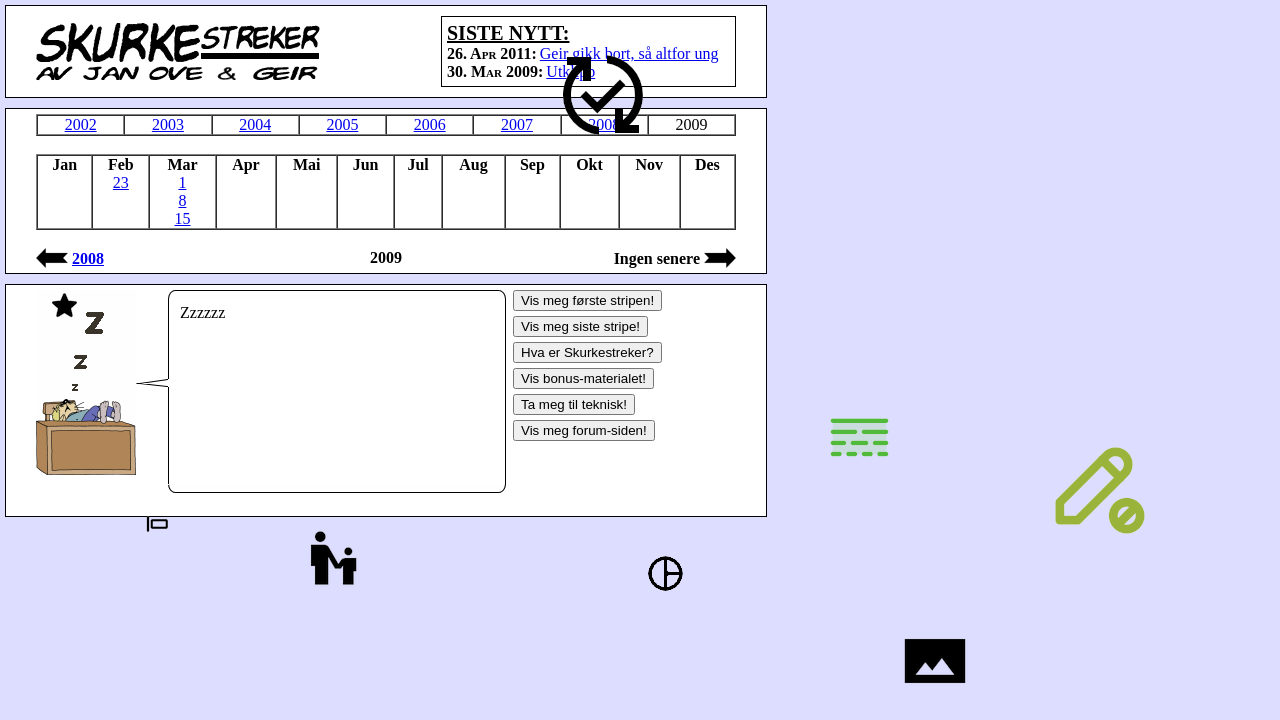 The image size is (1280, 720). I want to click on view data breakdown or statistics, so click(665, 573).